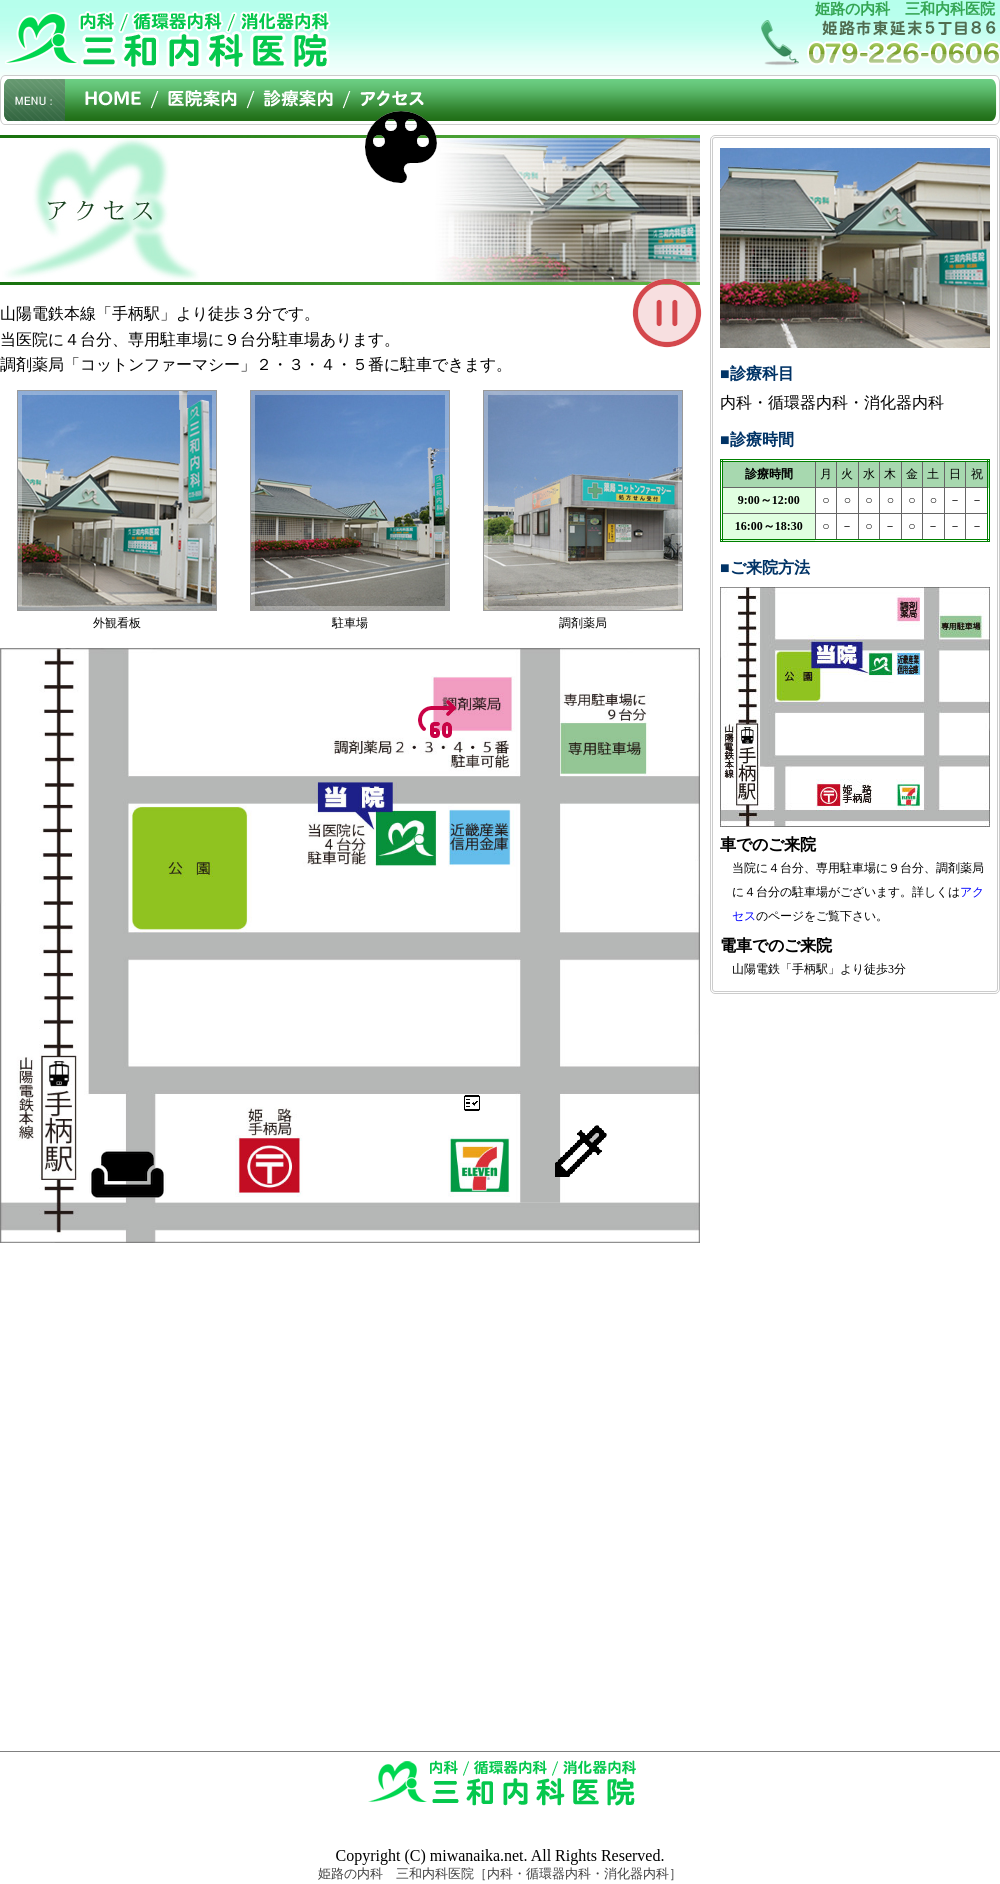  Describe the element at coordinates (667, 313) in the screenshot. I see `pause media playback` at that location.